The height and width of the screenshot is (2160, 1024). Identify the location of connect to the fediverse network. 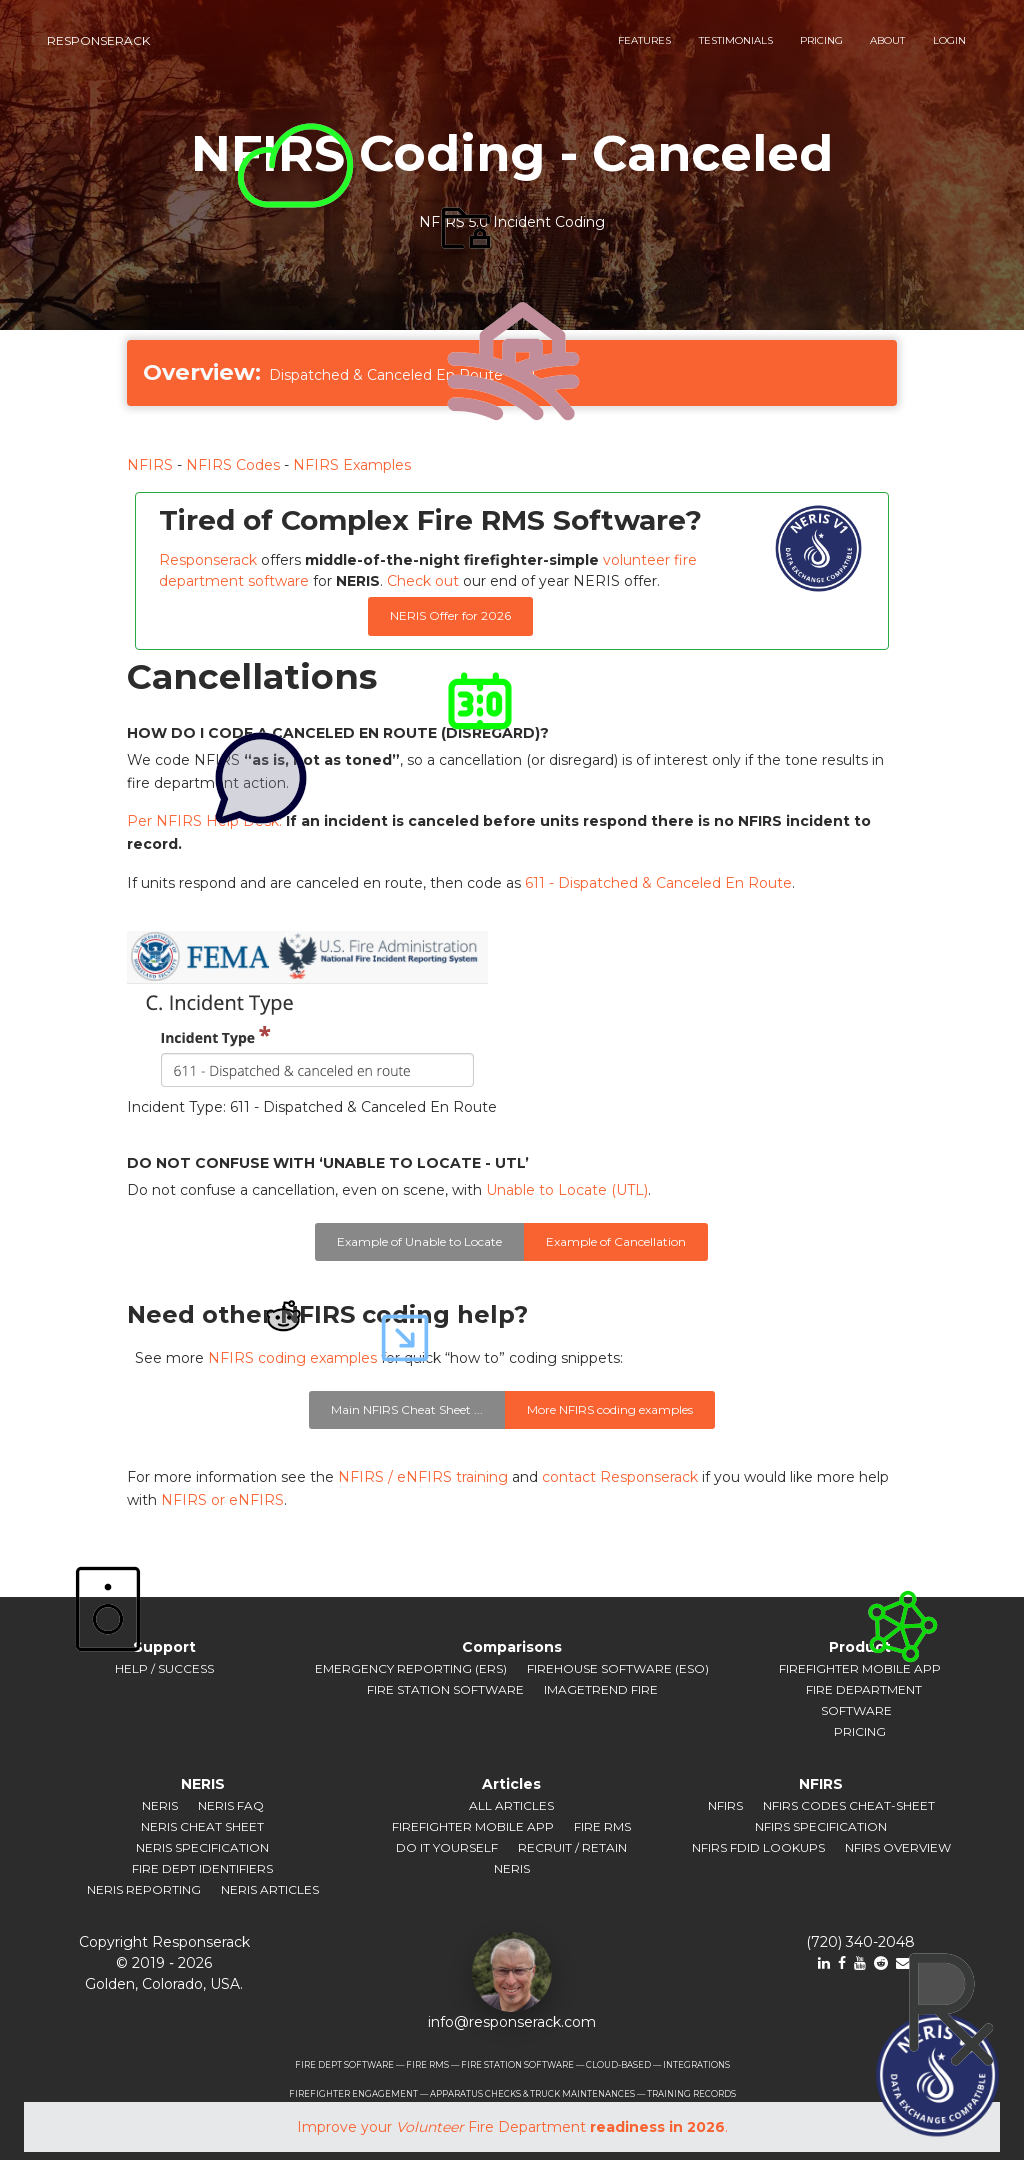
(901, 1626).